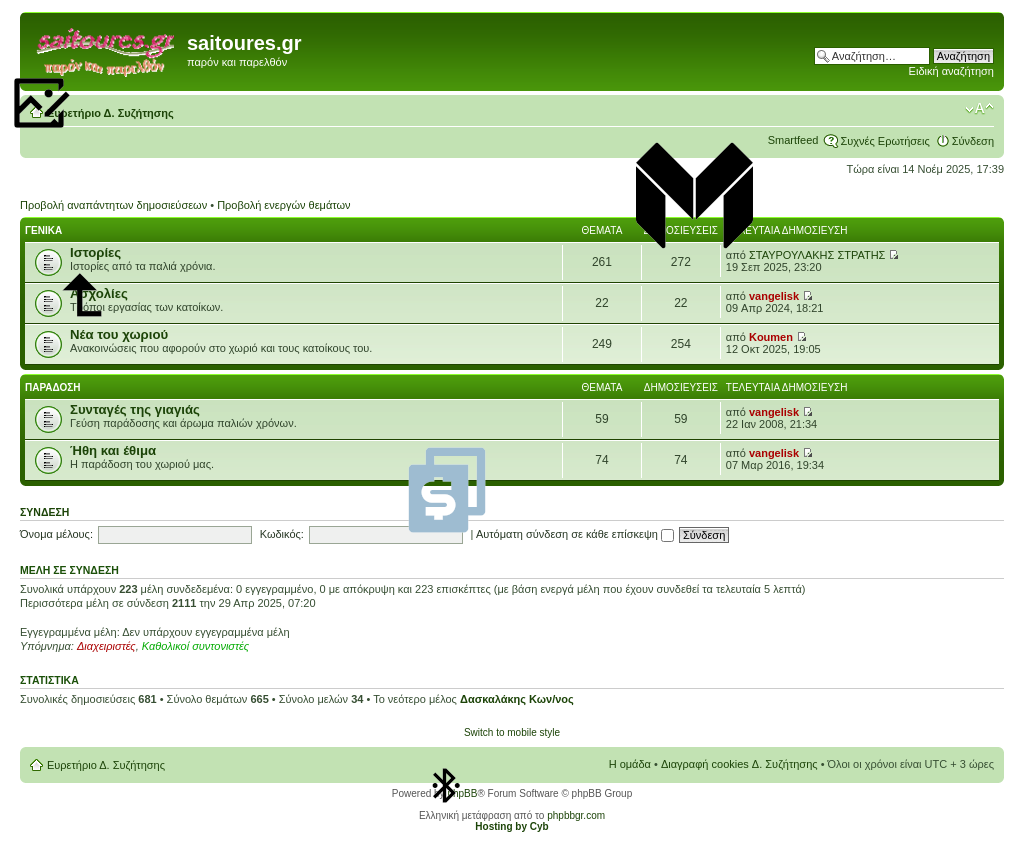  I want to click on view currency or financial documents, so click(447, 490).